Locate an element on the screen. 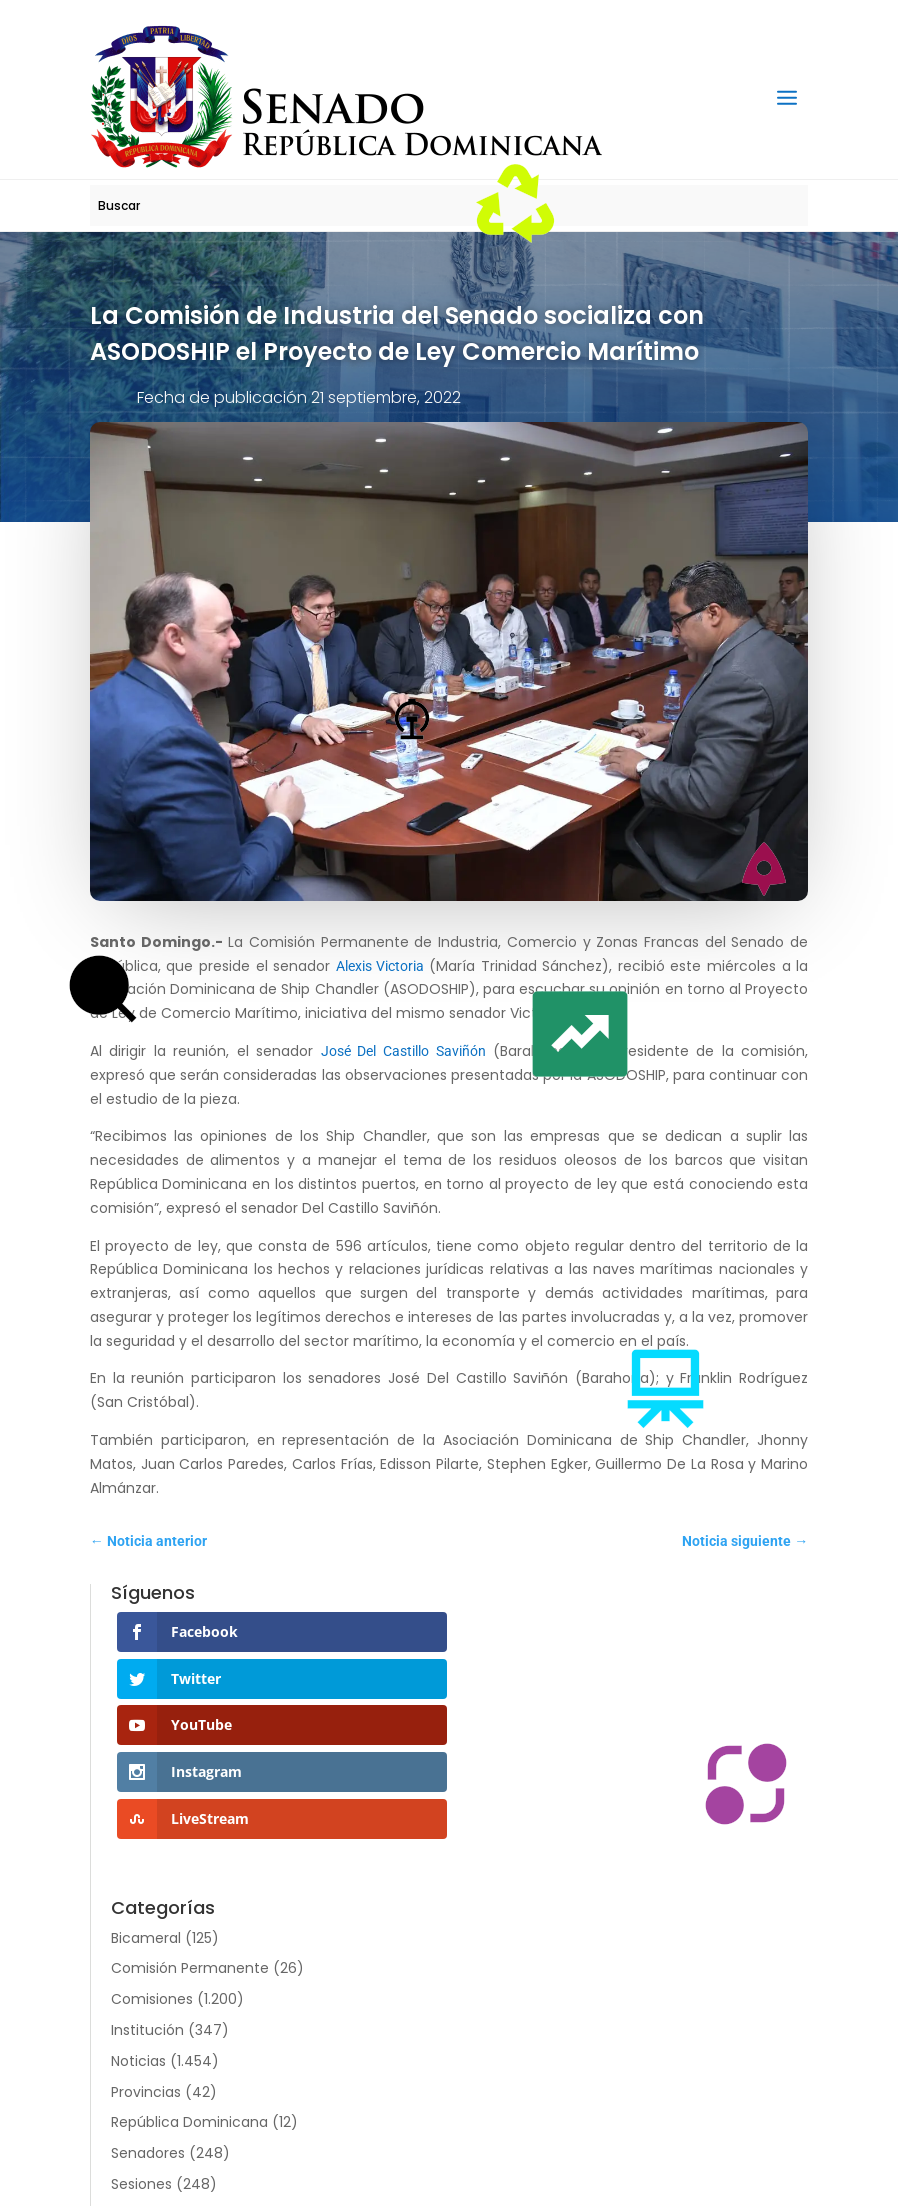 Image resolution: width=898 pixels, height=2206 pixels. launch or start an application is located at coordinates (764, 868).